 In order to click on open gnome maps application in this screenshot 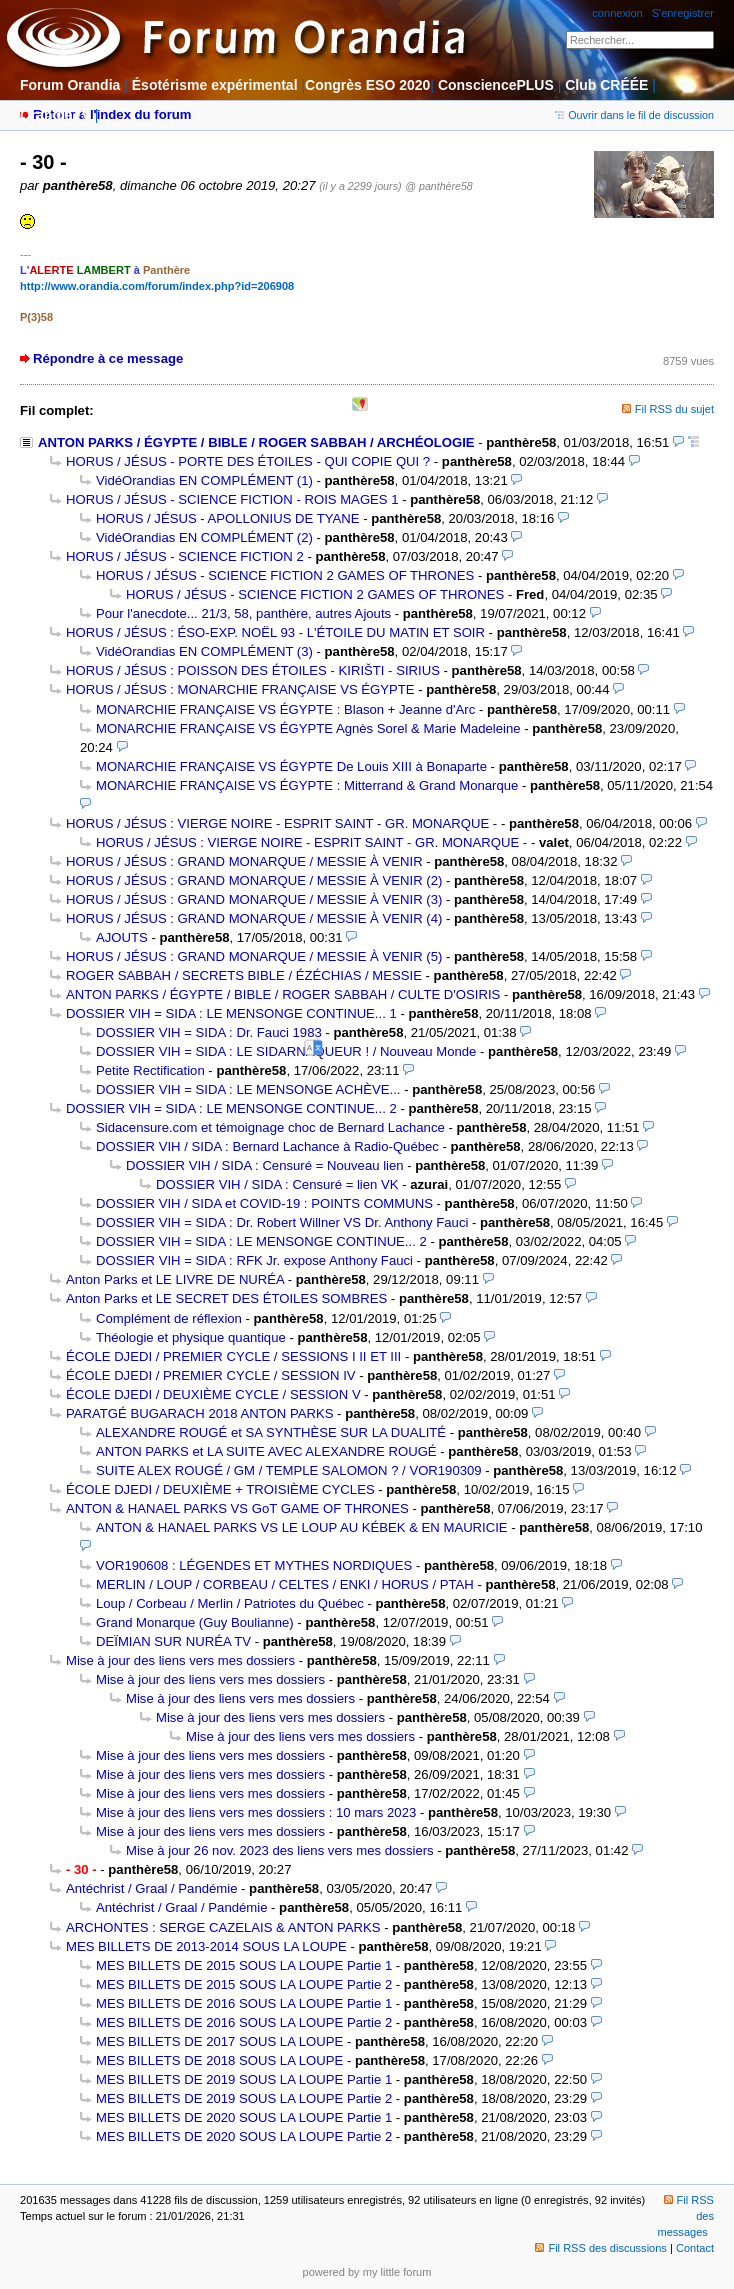, I will do `click(360, 404)`.